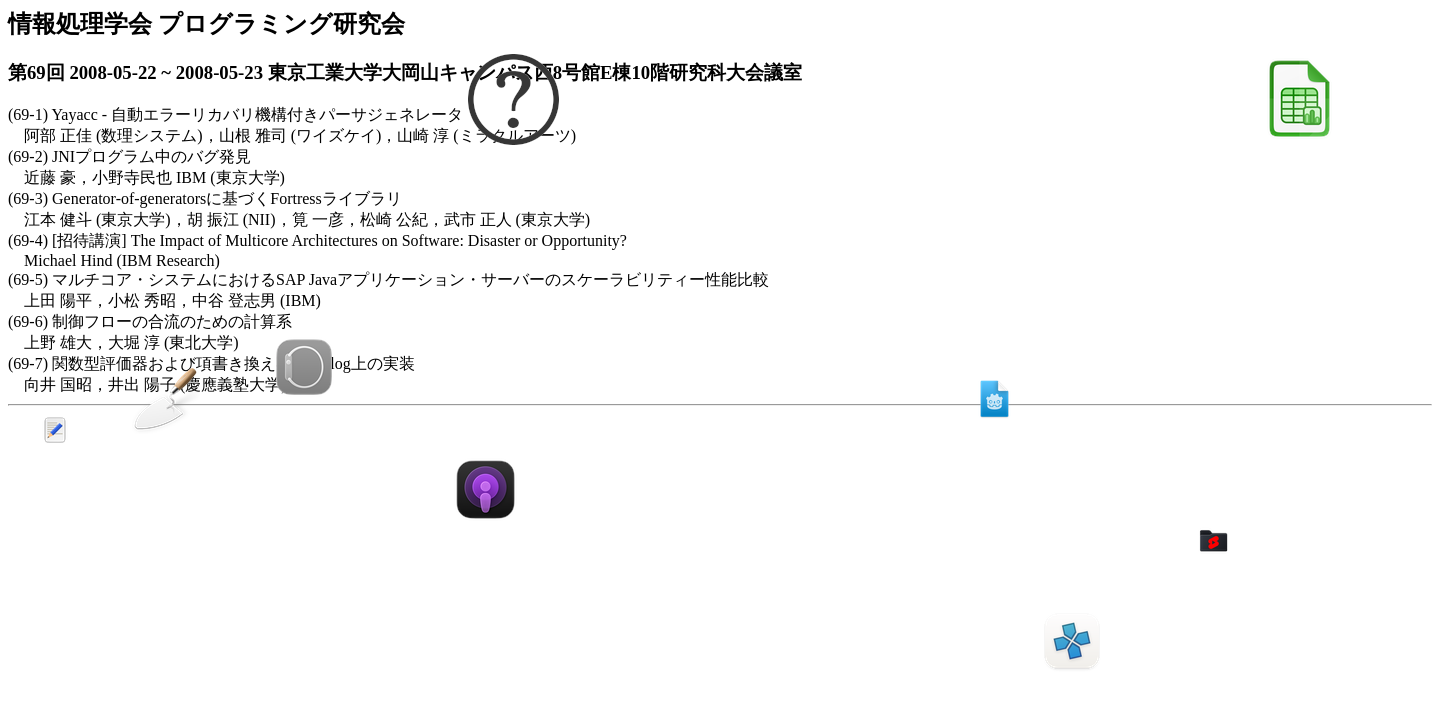 This screenshot has width=1440, height=720. Describe the element at coordinates (1299, 98) in the screenshot. I see `open a libreoffice calc spreadsheet file` at that location.